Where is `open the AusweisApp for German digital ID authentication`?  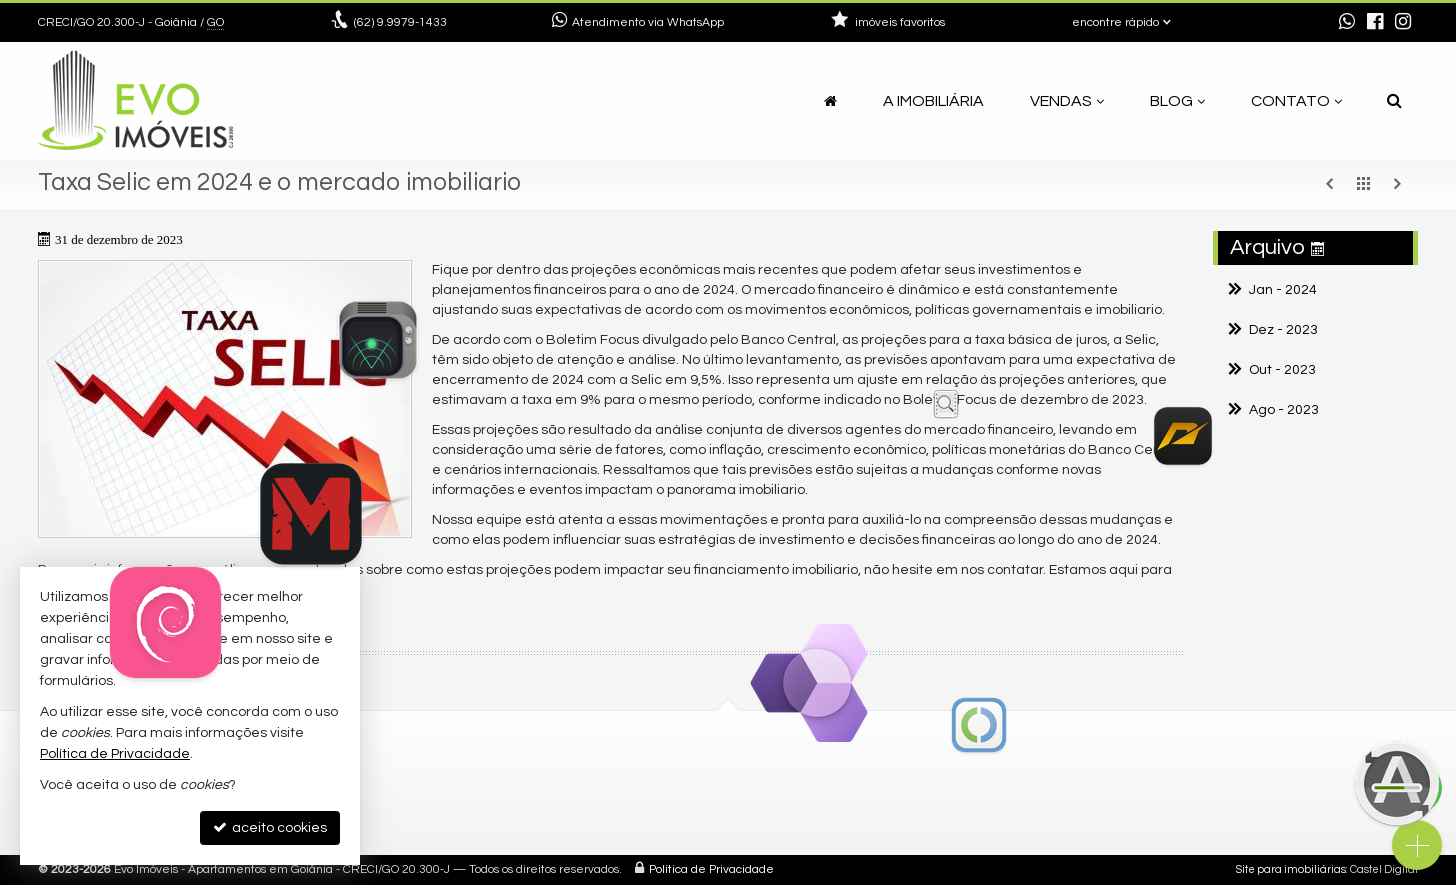 open the AusweisApp for German digital ID authentication is located at coordinates (979, 725).